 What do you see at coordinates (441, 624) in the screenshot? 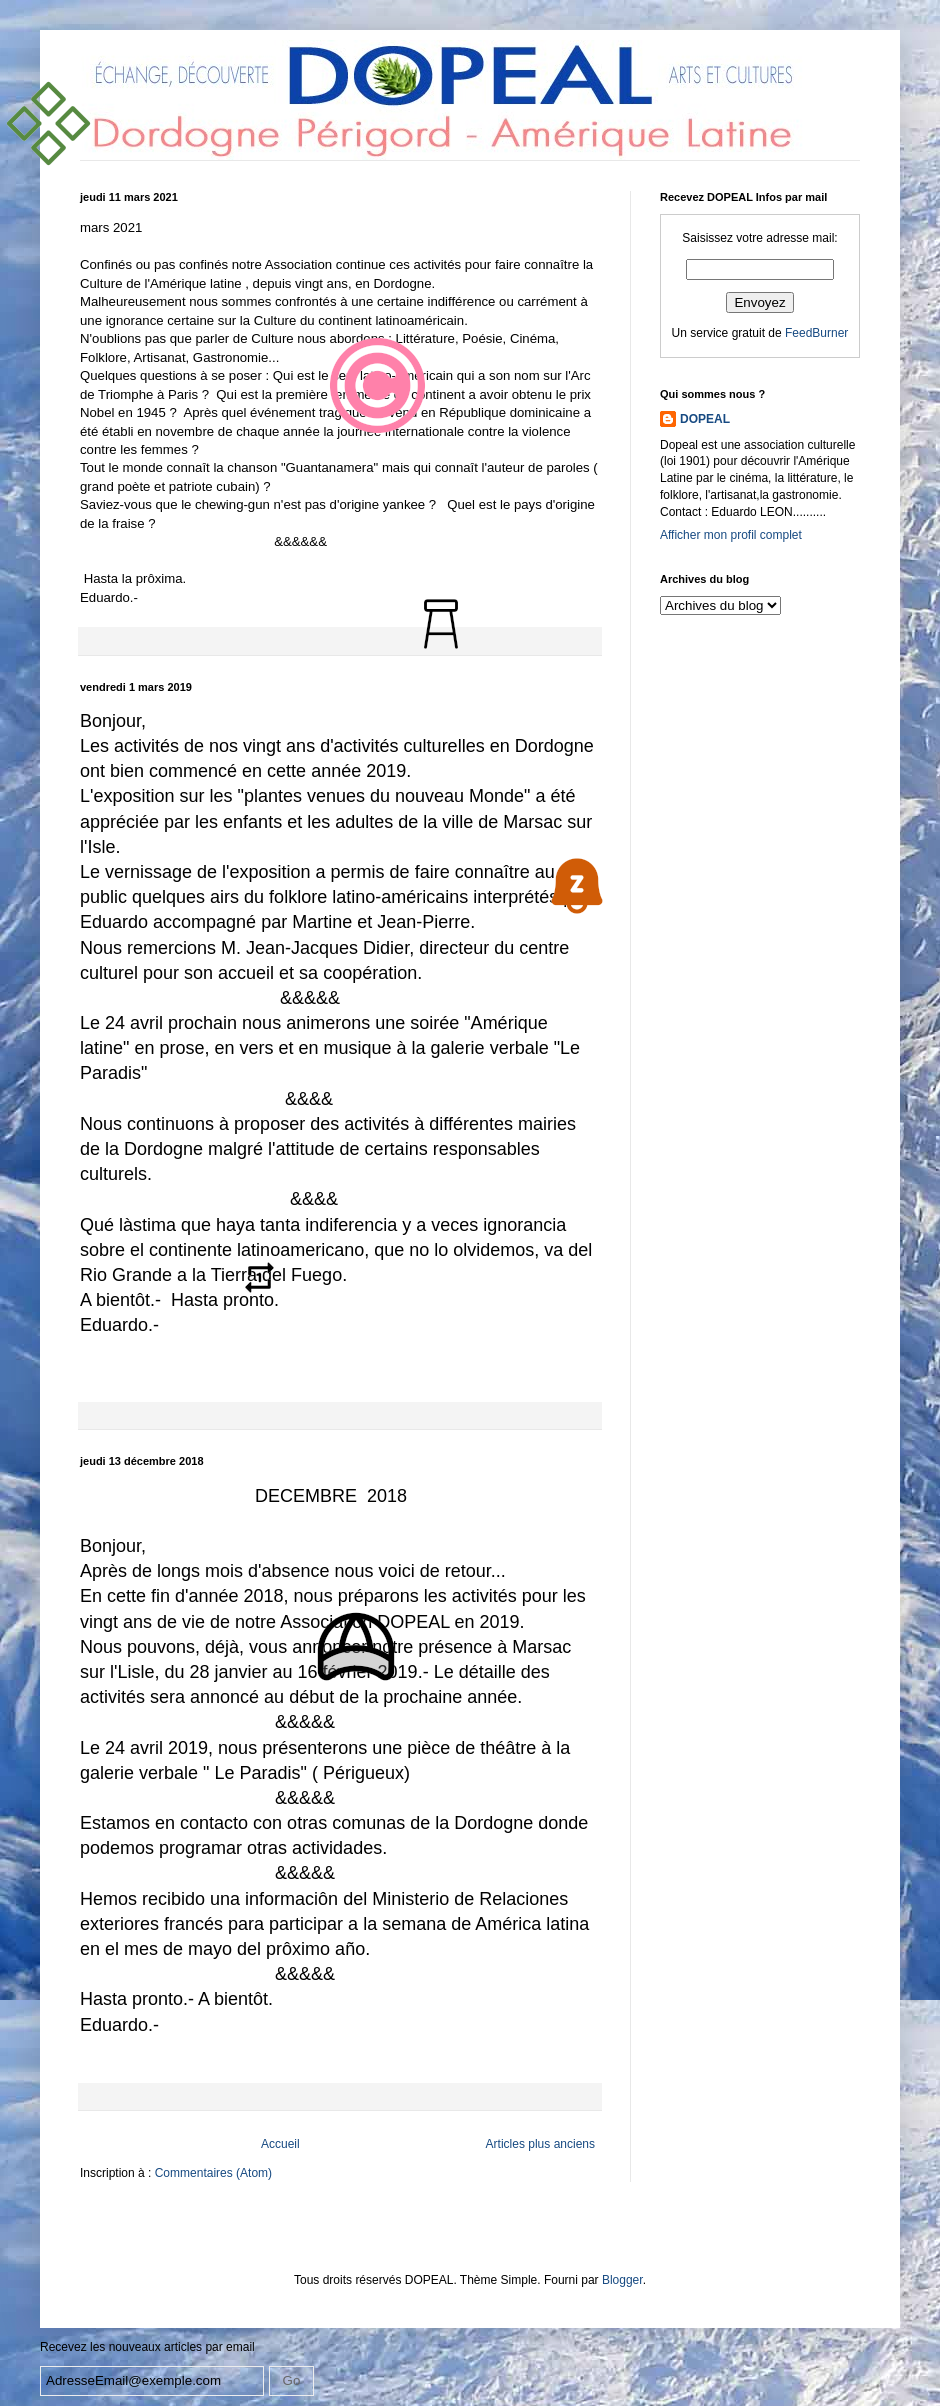
I see `browse furniture or seating options` at bounding box center [441, 624].